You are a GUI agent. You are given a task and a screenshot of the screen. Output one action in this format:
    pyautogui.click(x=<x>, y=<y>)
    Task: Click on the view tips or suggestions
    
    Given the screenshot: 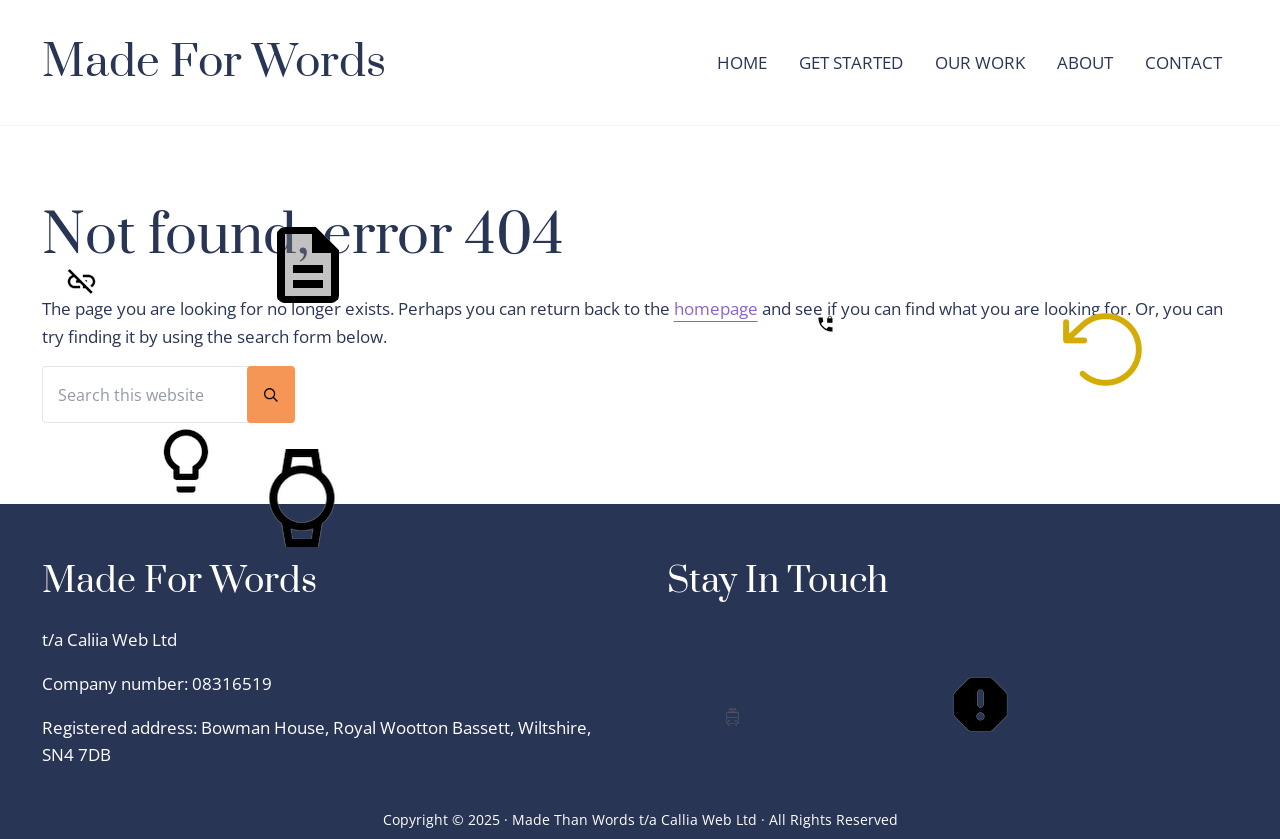 What is the action you would take?
    pyautogui.click(x=186, y=461)
    